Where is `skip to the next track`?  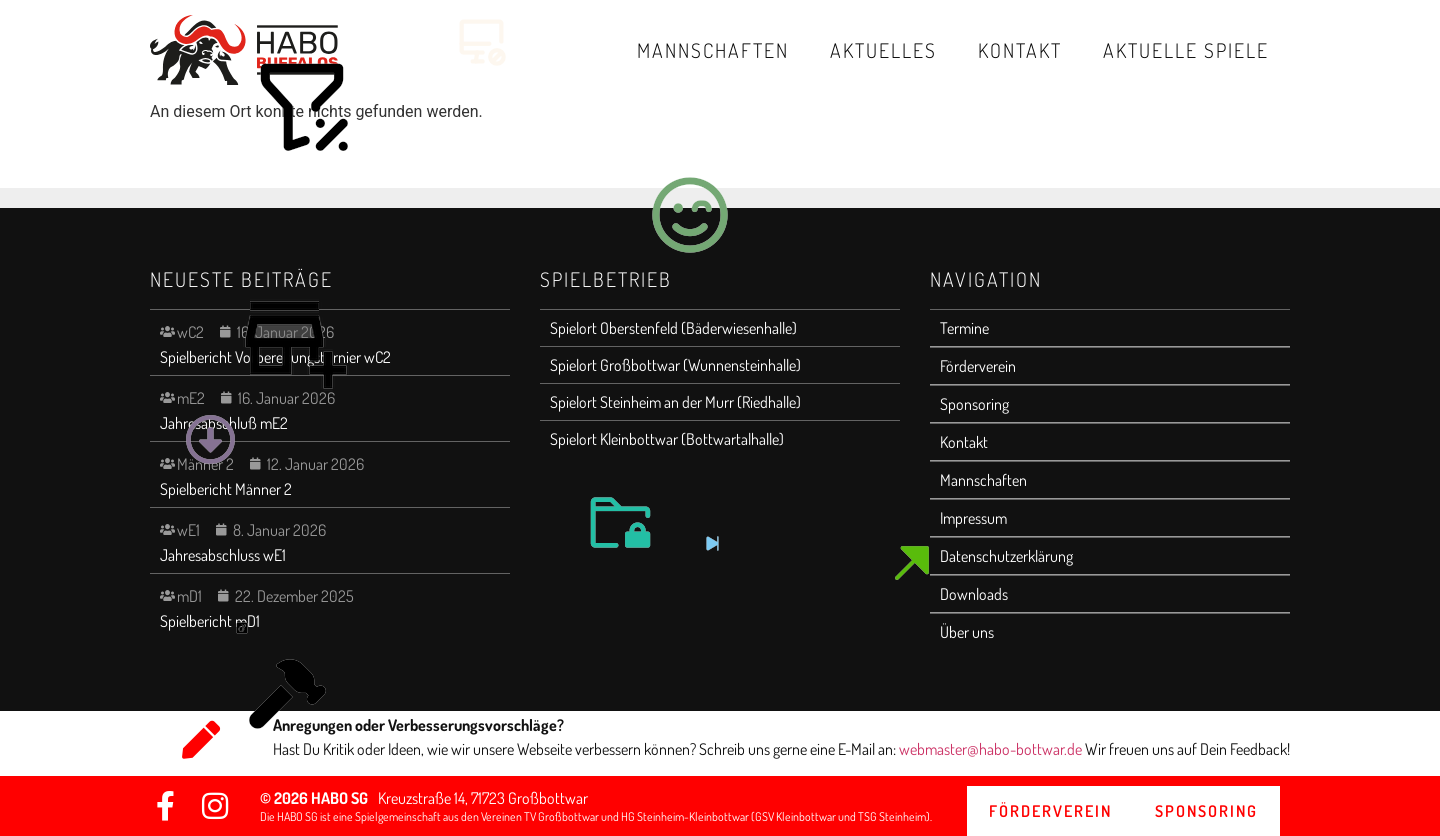
skip to the next track is located at coordinates (712, 543).